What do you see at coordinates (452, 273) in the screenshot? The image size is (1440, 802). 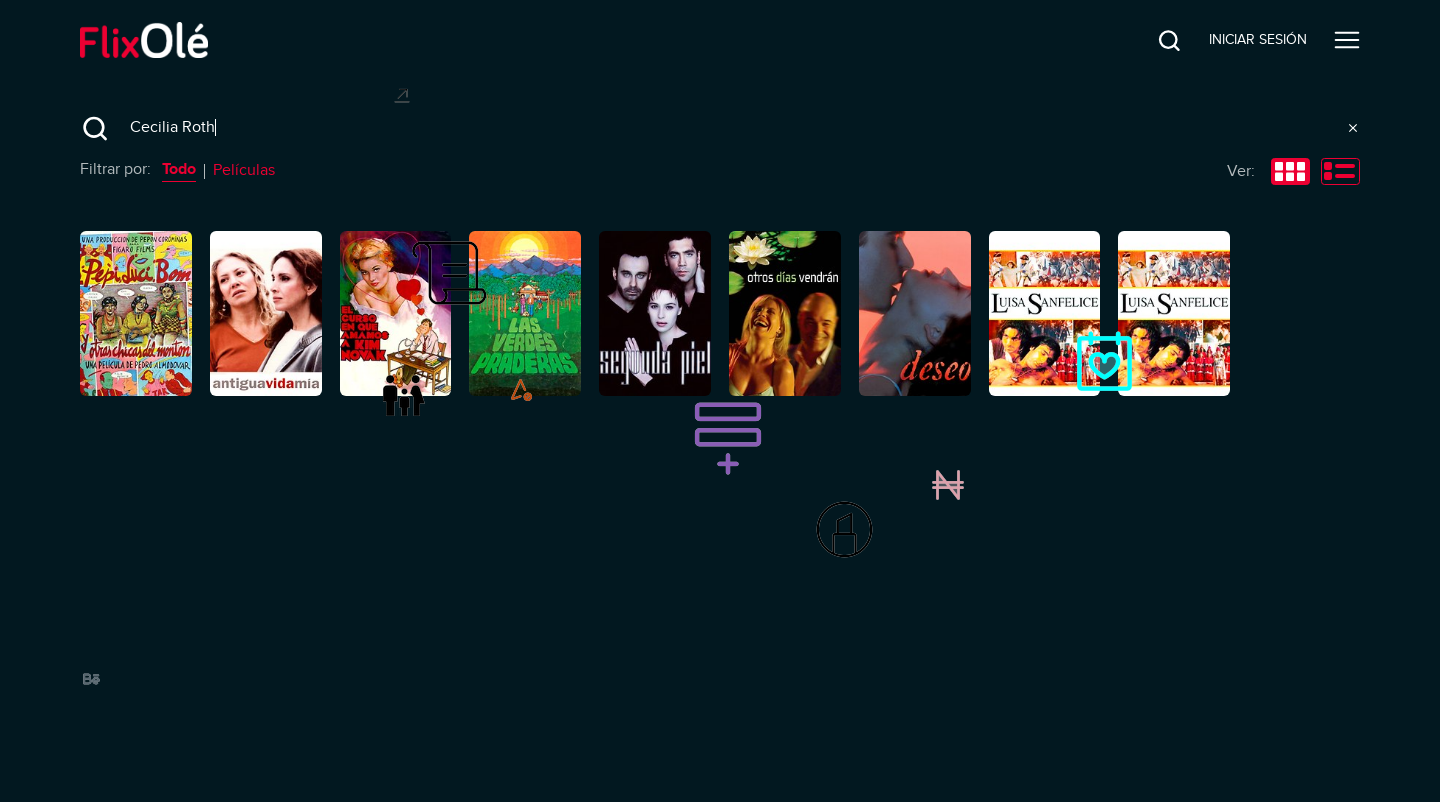 I see `view document or manuscript` at bounding box center [452, 273].